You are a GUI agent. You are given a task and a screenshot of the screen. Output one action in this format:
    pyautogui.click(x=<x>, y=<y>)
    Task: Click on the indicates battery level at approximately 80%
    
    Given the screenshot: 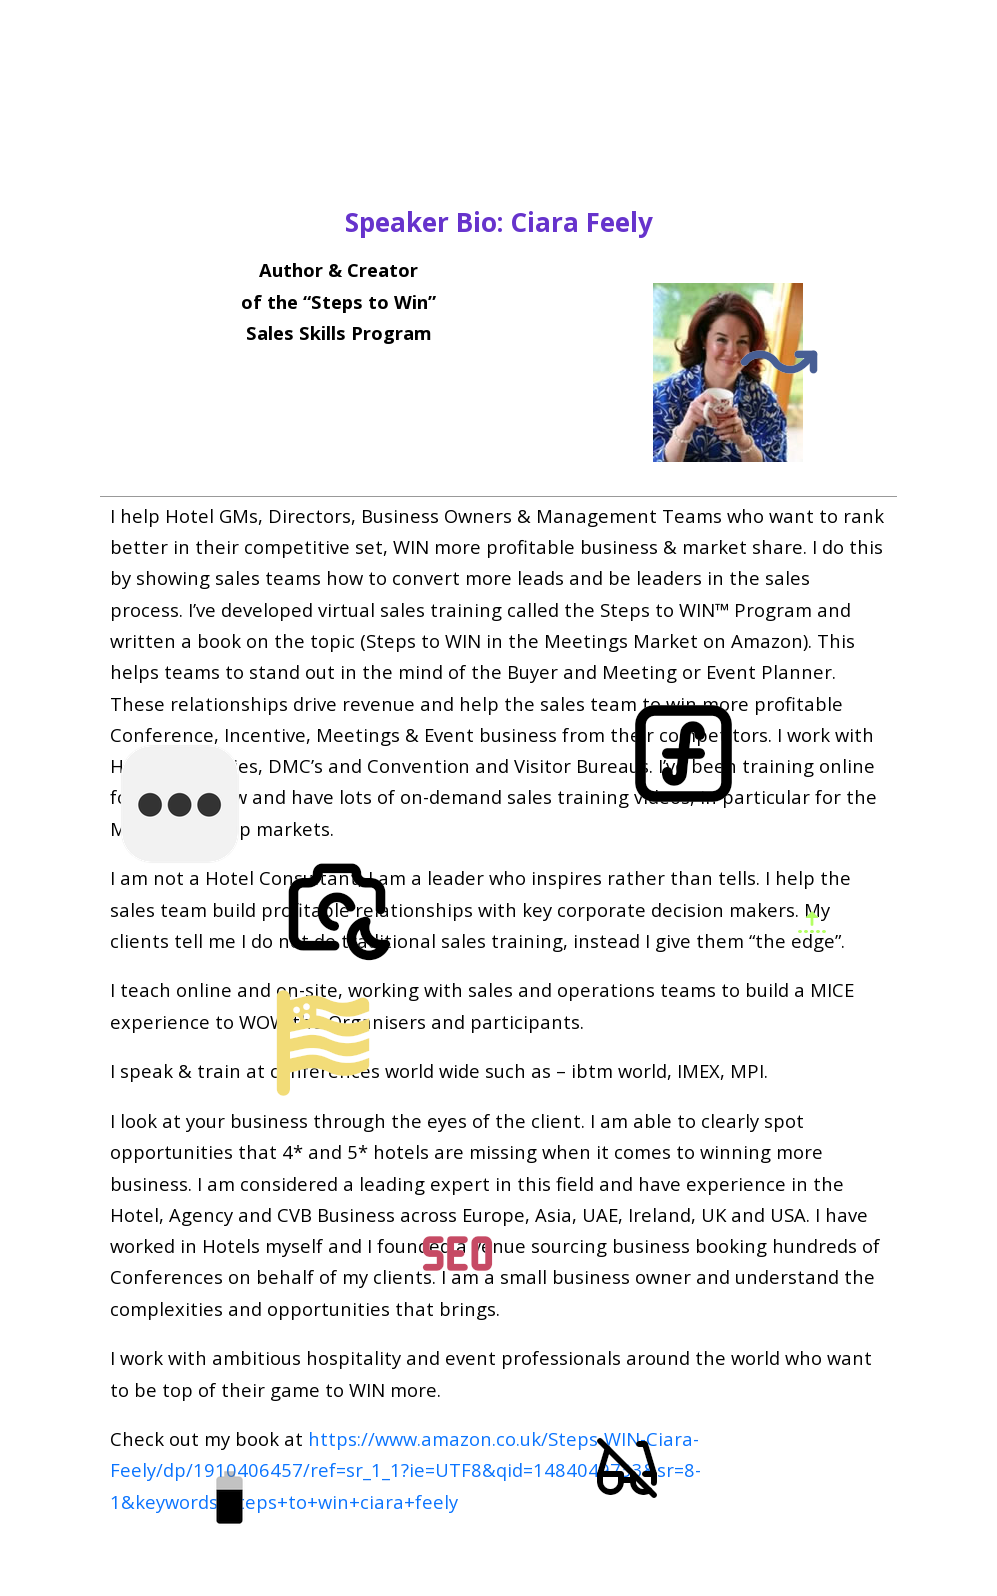 What is the action you would take?
    pyautogui.click(x=229, y=1497)
    